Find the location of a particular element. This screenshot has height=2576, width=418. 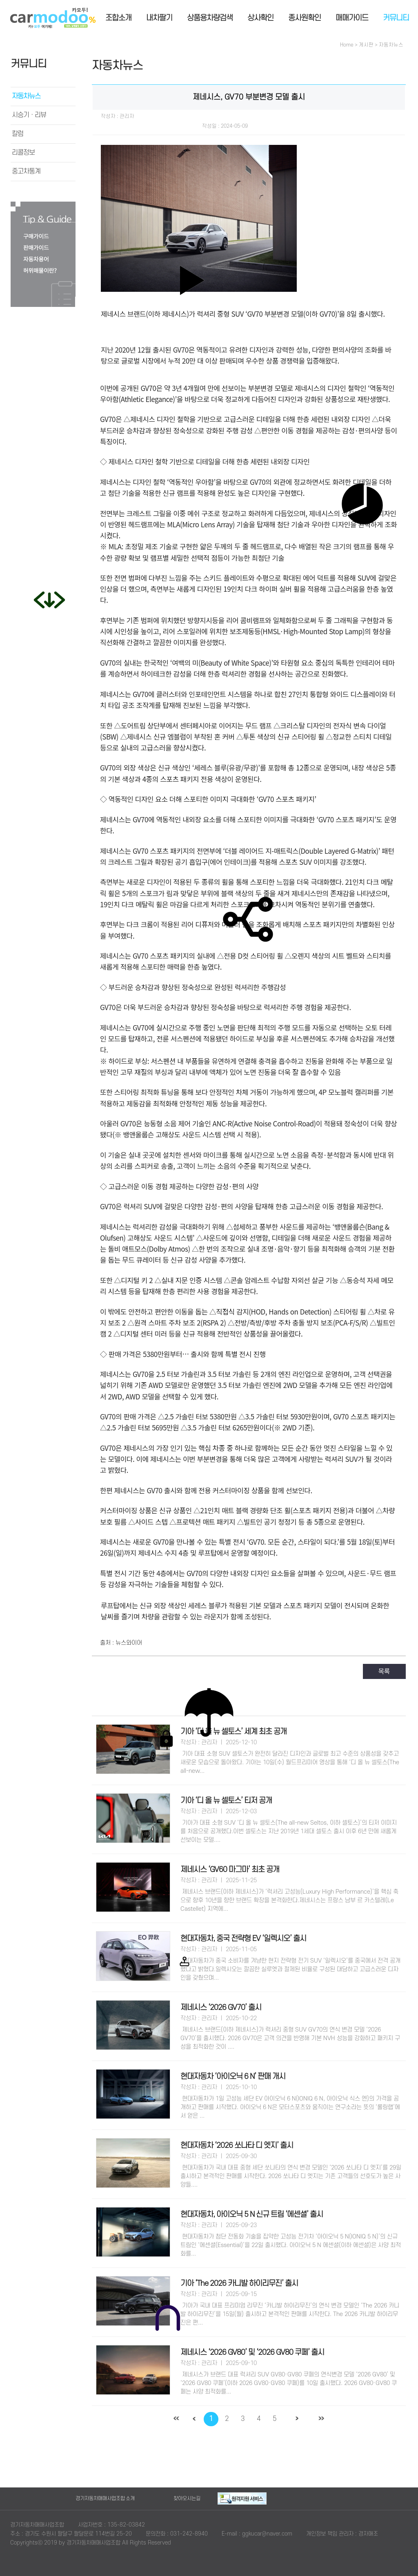

start playing media is located at coordinates (192, 280).